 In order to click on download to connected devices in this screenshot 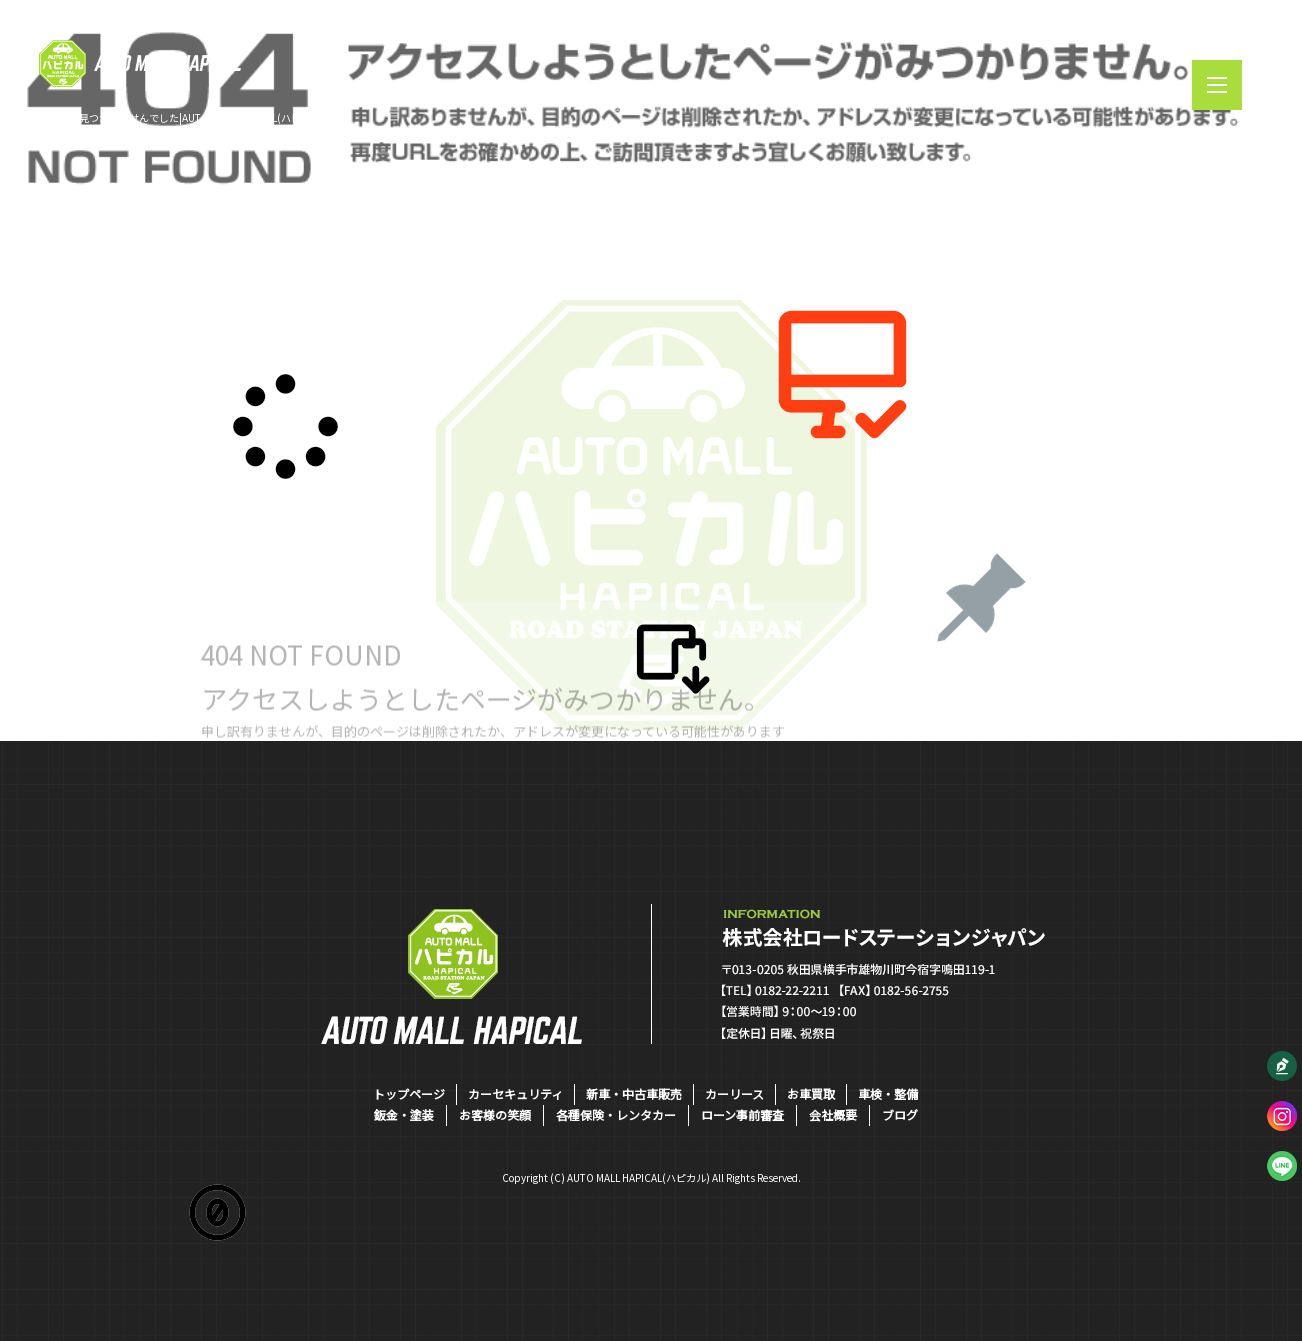, I will do `click(671, 655)`.